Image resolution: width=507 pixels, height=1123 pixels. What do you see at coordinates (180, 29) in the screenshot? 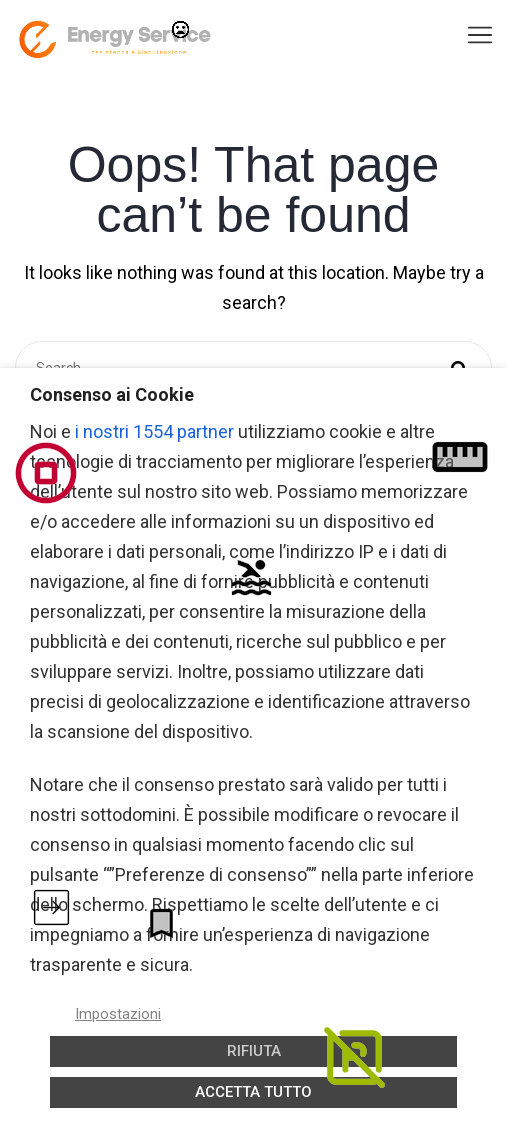
I see `rate your experience as negative` at bounding box center [180, 29].